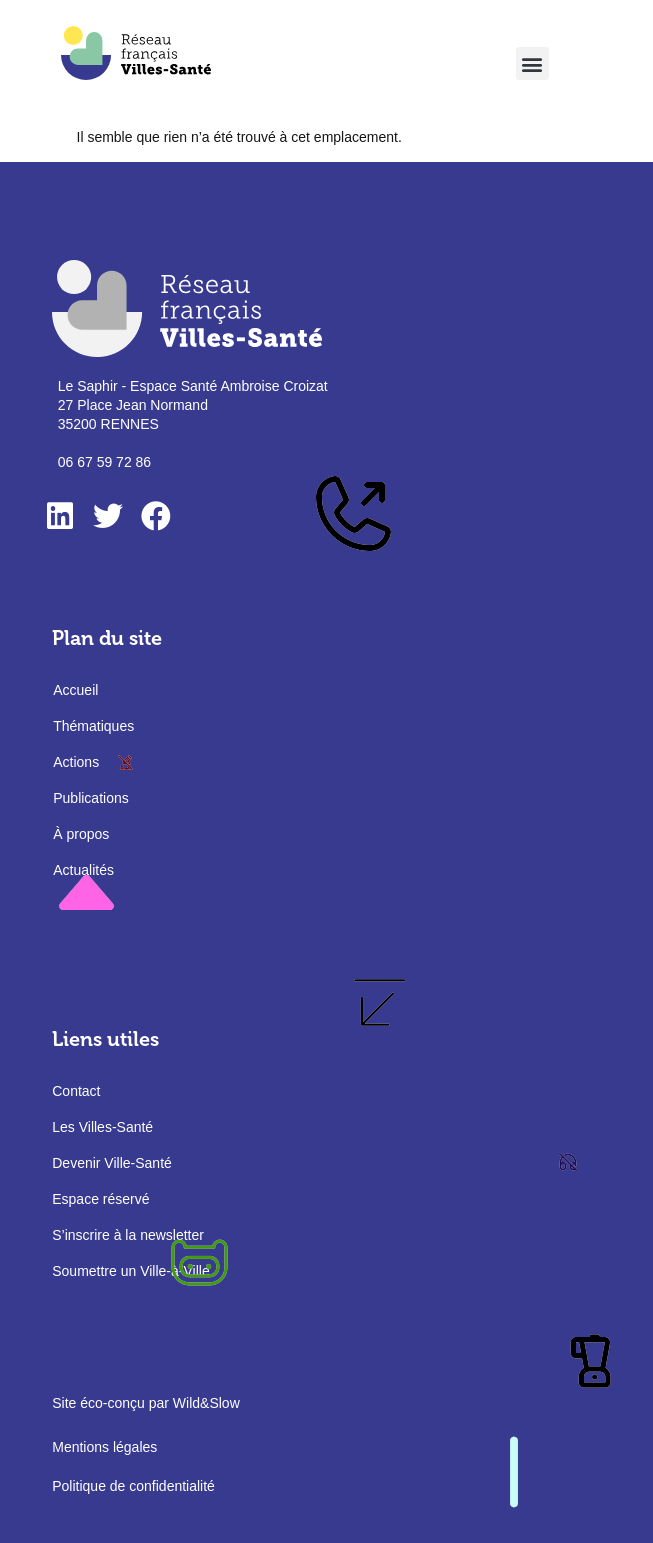 This screenshot has height=1543, width=653. What do you see at coordinates (199, 1261) in the screenshot?
I see `finn the human character icon from adventure time` at bounding box center [199, 1261].